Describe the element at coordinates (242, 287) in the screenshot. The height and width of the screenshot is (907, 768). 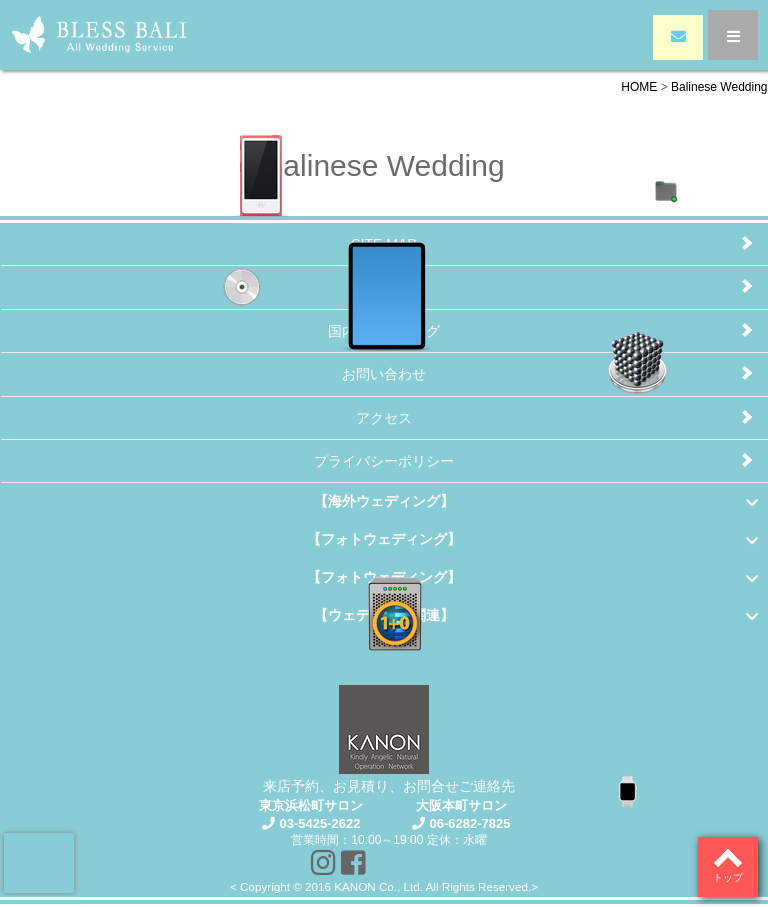
I see `indicates a blank CD-R disc ready for burning` at that location.